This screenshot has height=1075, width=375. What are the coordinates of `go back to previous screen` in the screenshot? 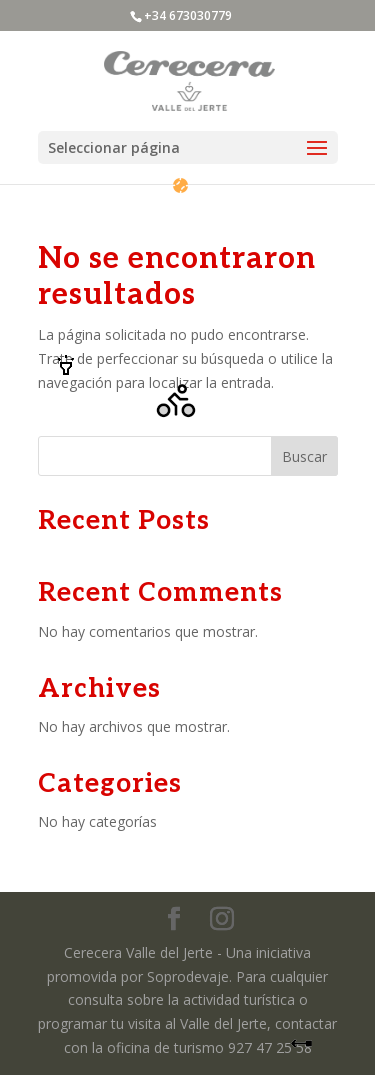 It's located at (301, 1043).